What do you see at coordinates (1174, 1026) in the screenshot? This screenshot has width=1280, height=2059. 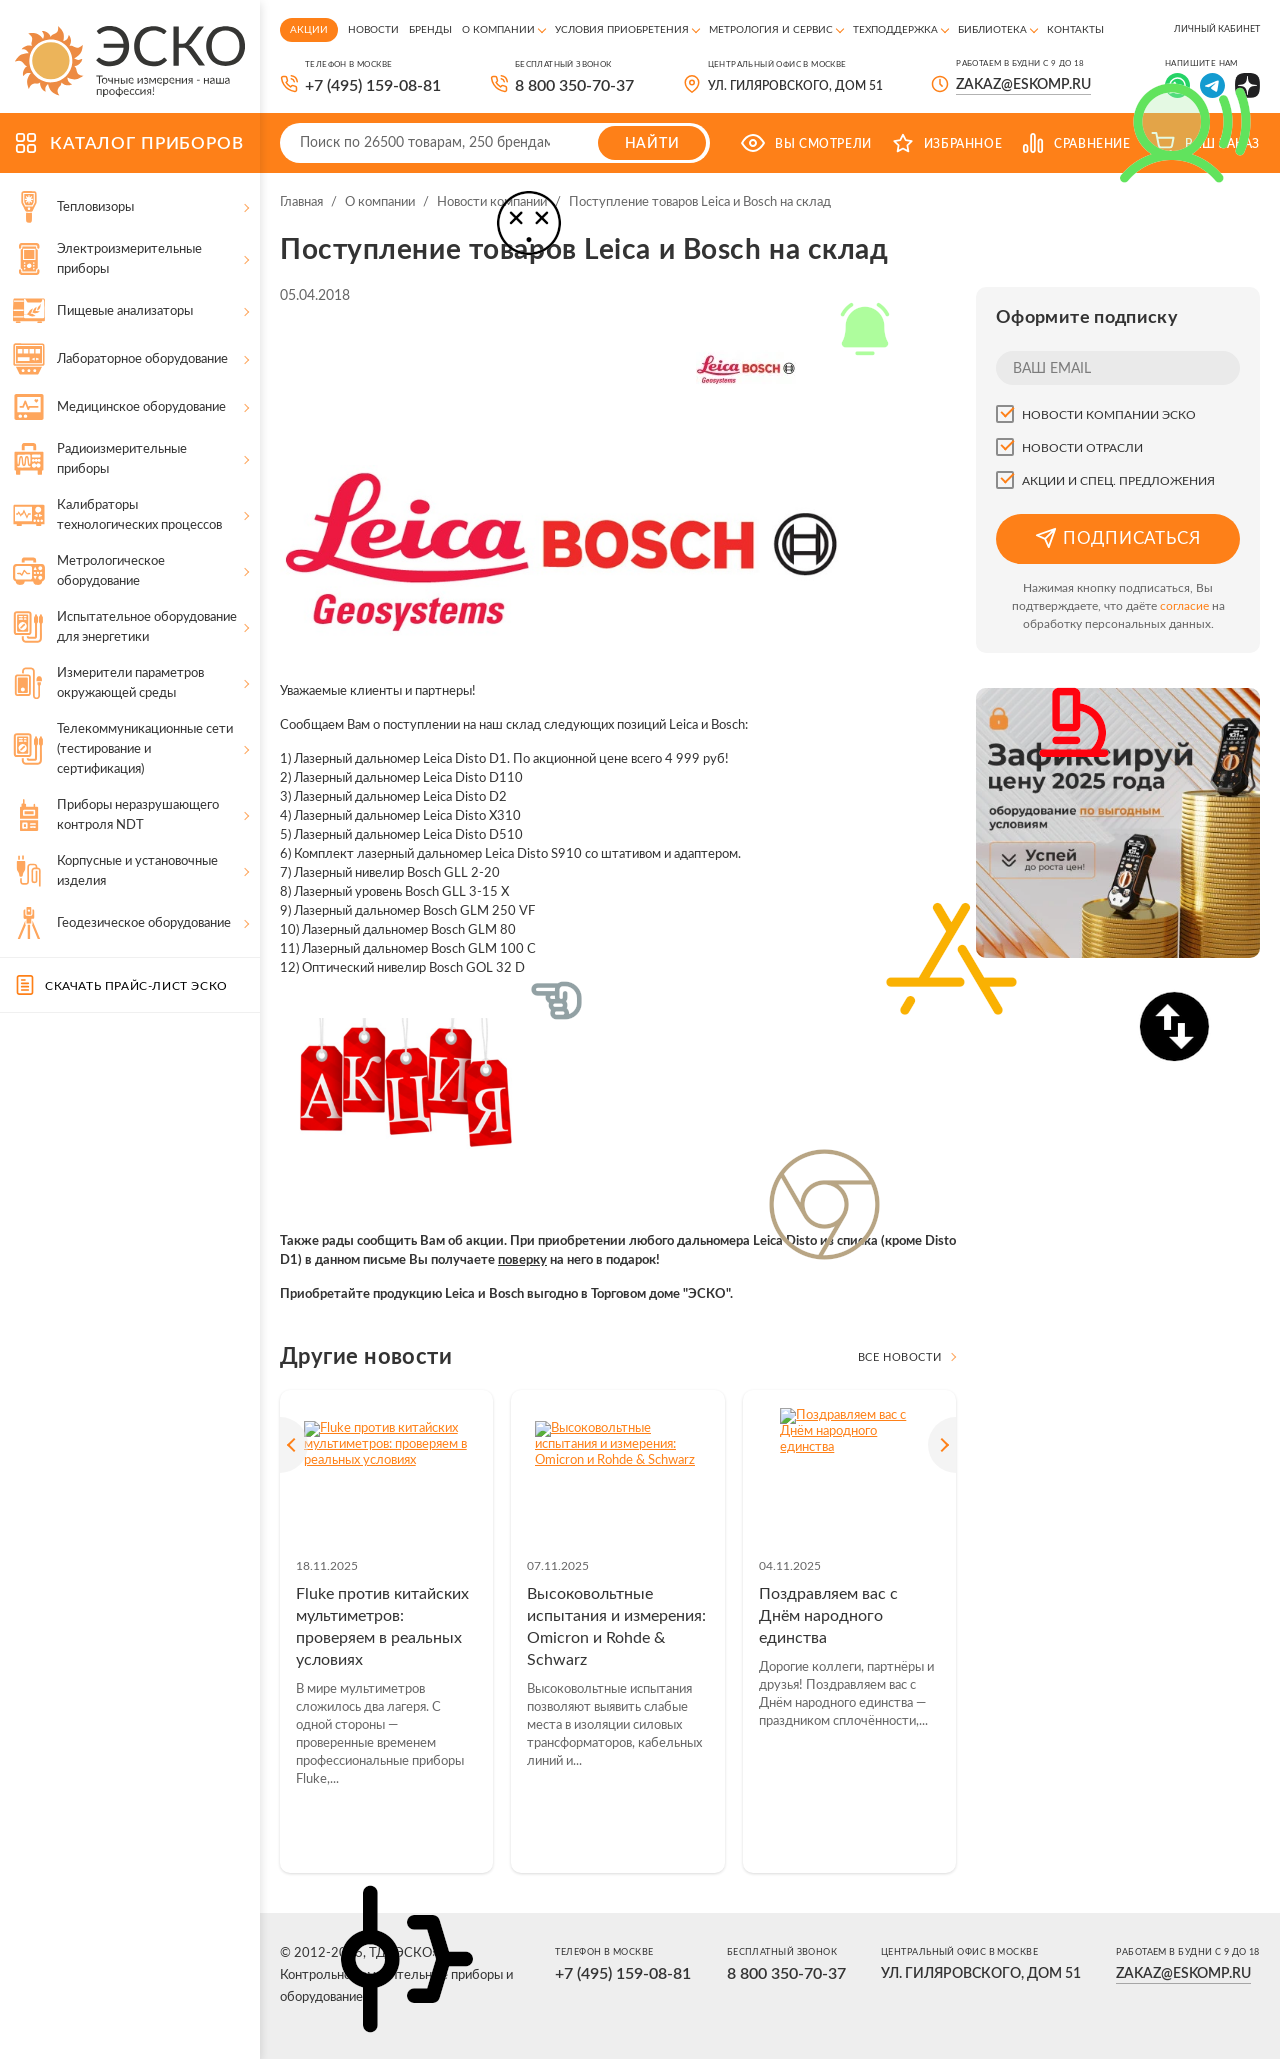 I see `swap or reorder items vertically` at bounding box center [1174, 1026].